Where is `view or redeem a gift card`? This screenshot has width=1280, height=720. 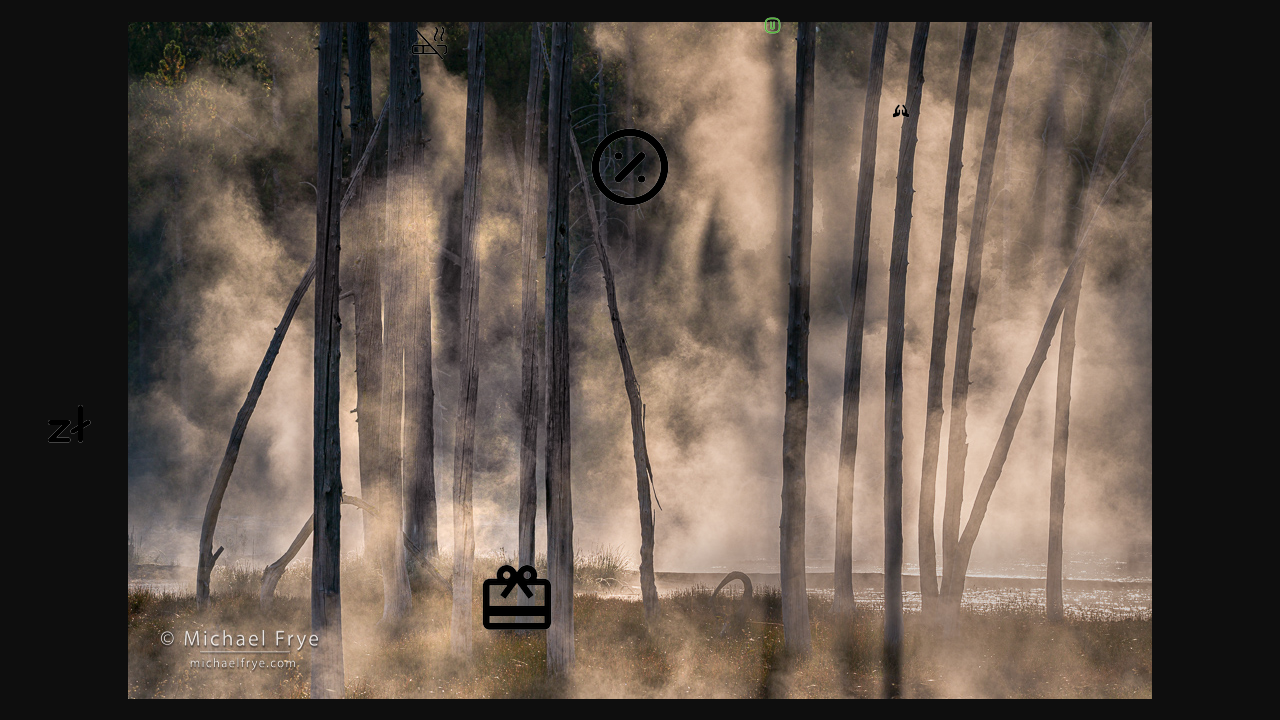 view or redeem a gift card is located at coordinates (517, 599).